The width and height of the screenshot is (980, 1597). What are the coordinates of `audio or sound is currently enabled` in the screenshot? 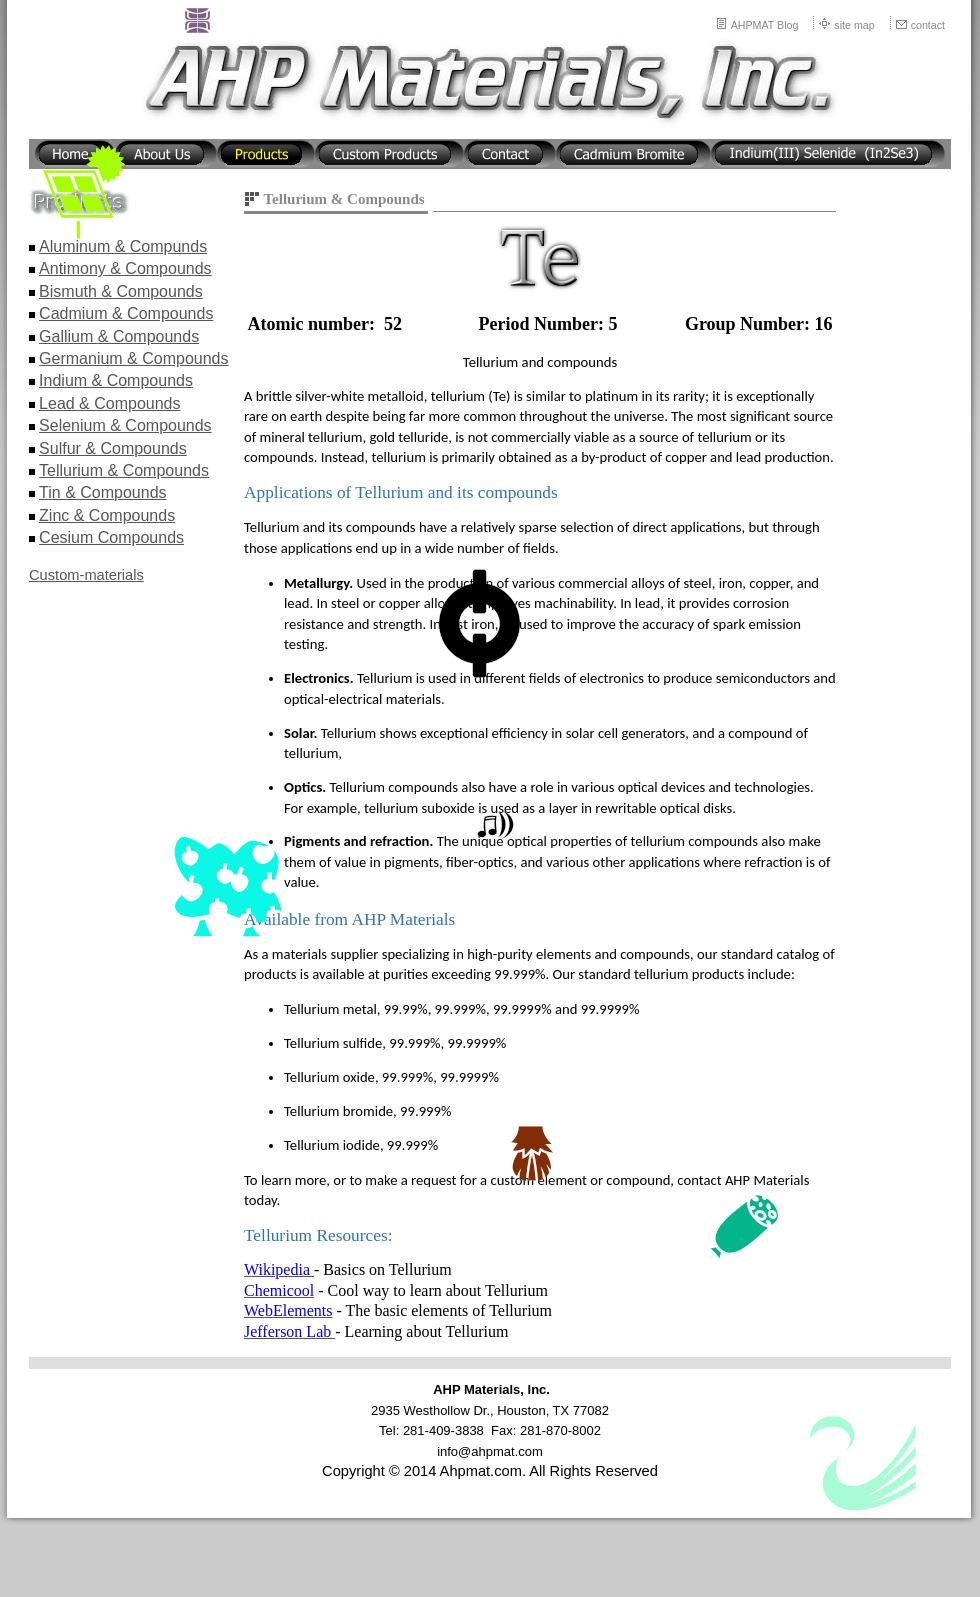 It's located at (495, 824).